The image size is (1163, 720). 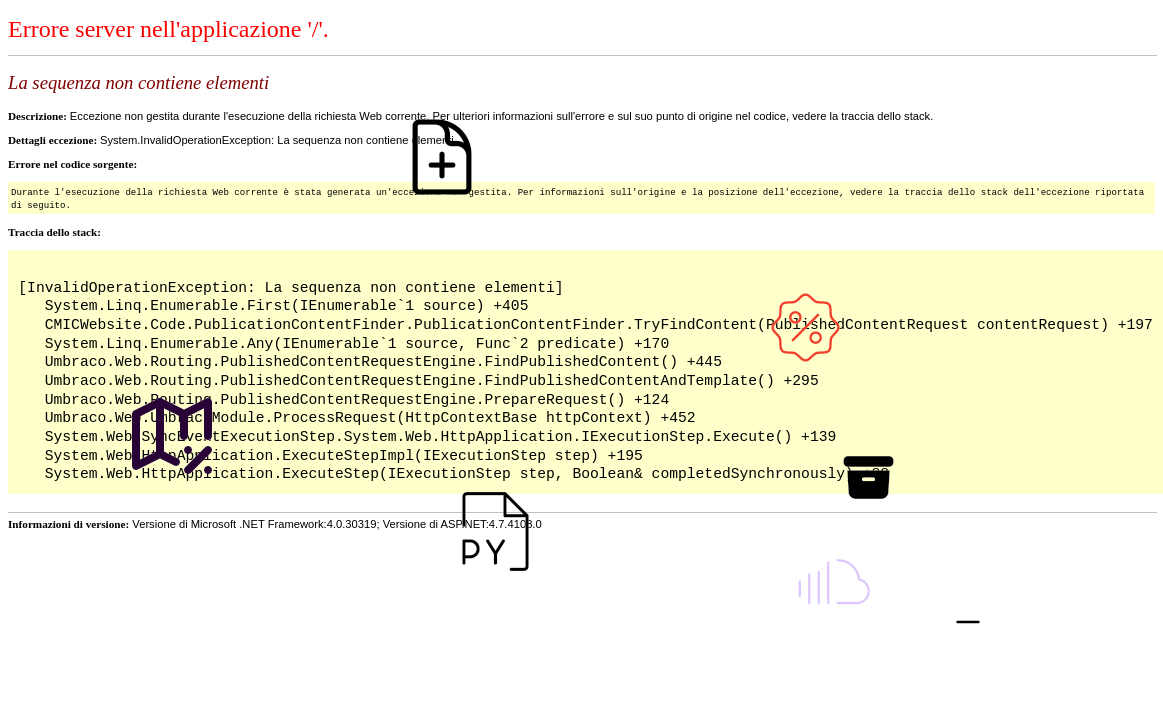 I want to click on open a python file, so click(x=495, y=531).